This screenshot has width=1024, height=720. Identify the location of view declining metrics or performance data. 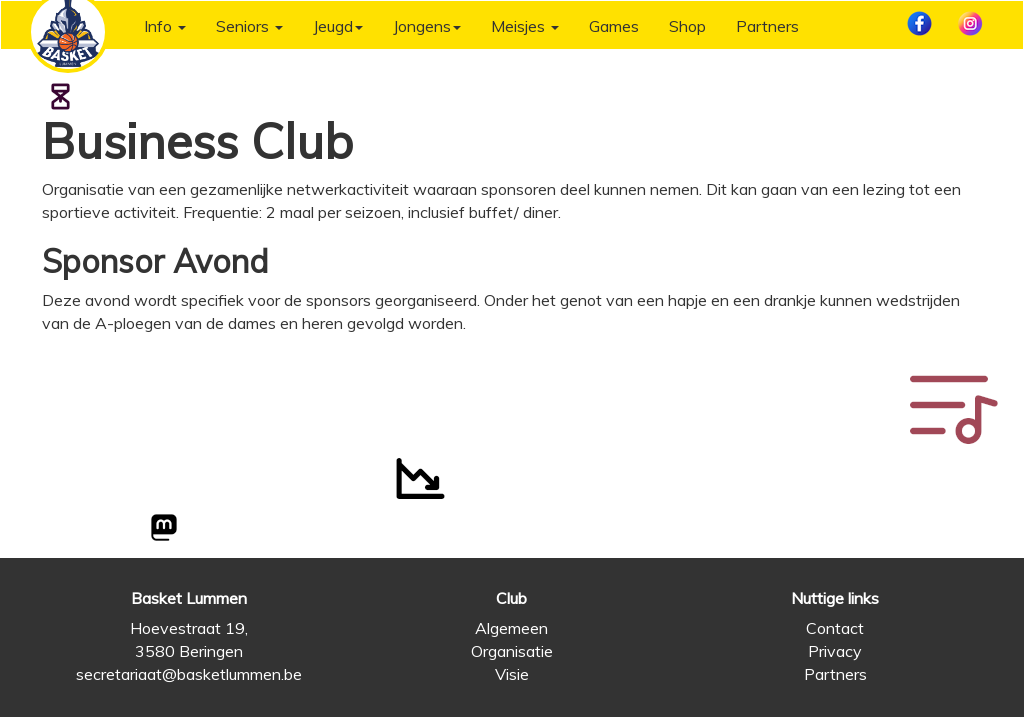
(420, 478).